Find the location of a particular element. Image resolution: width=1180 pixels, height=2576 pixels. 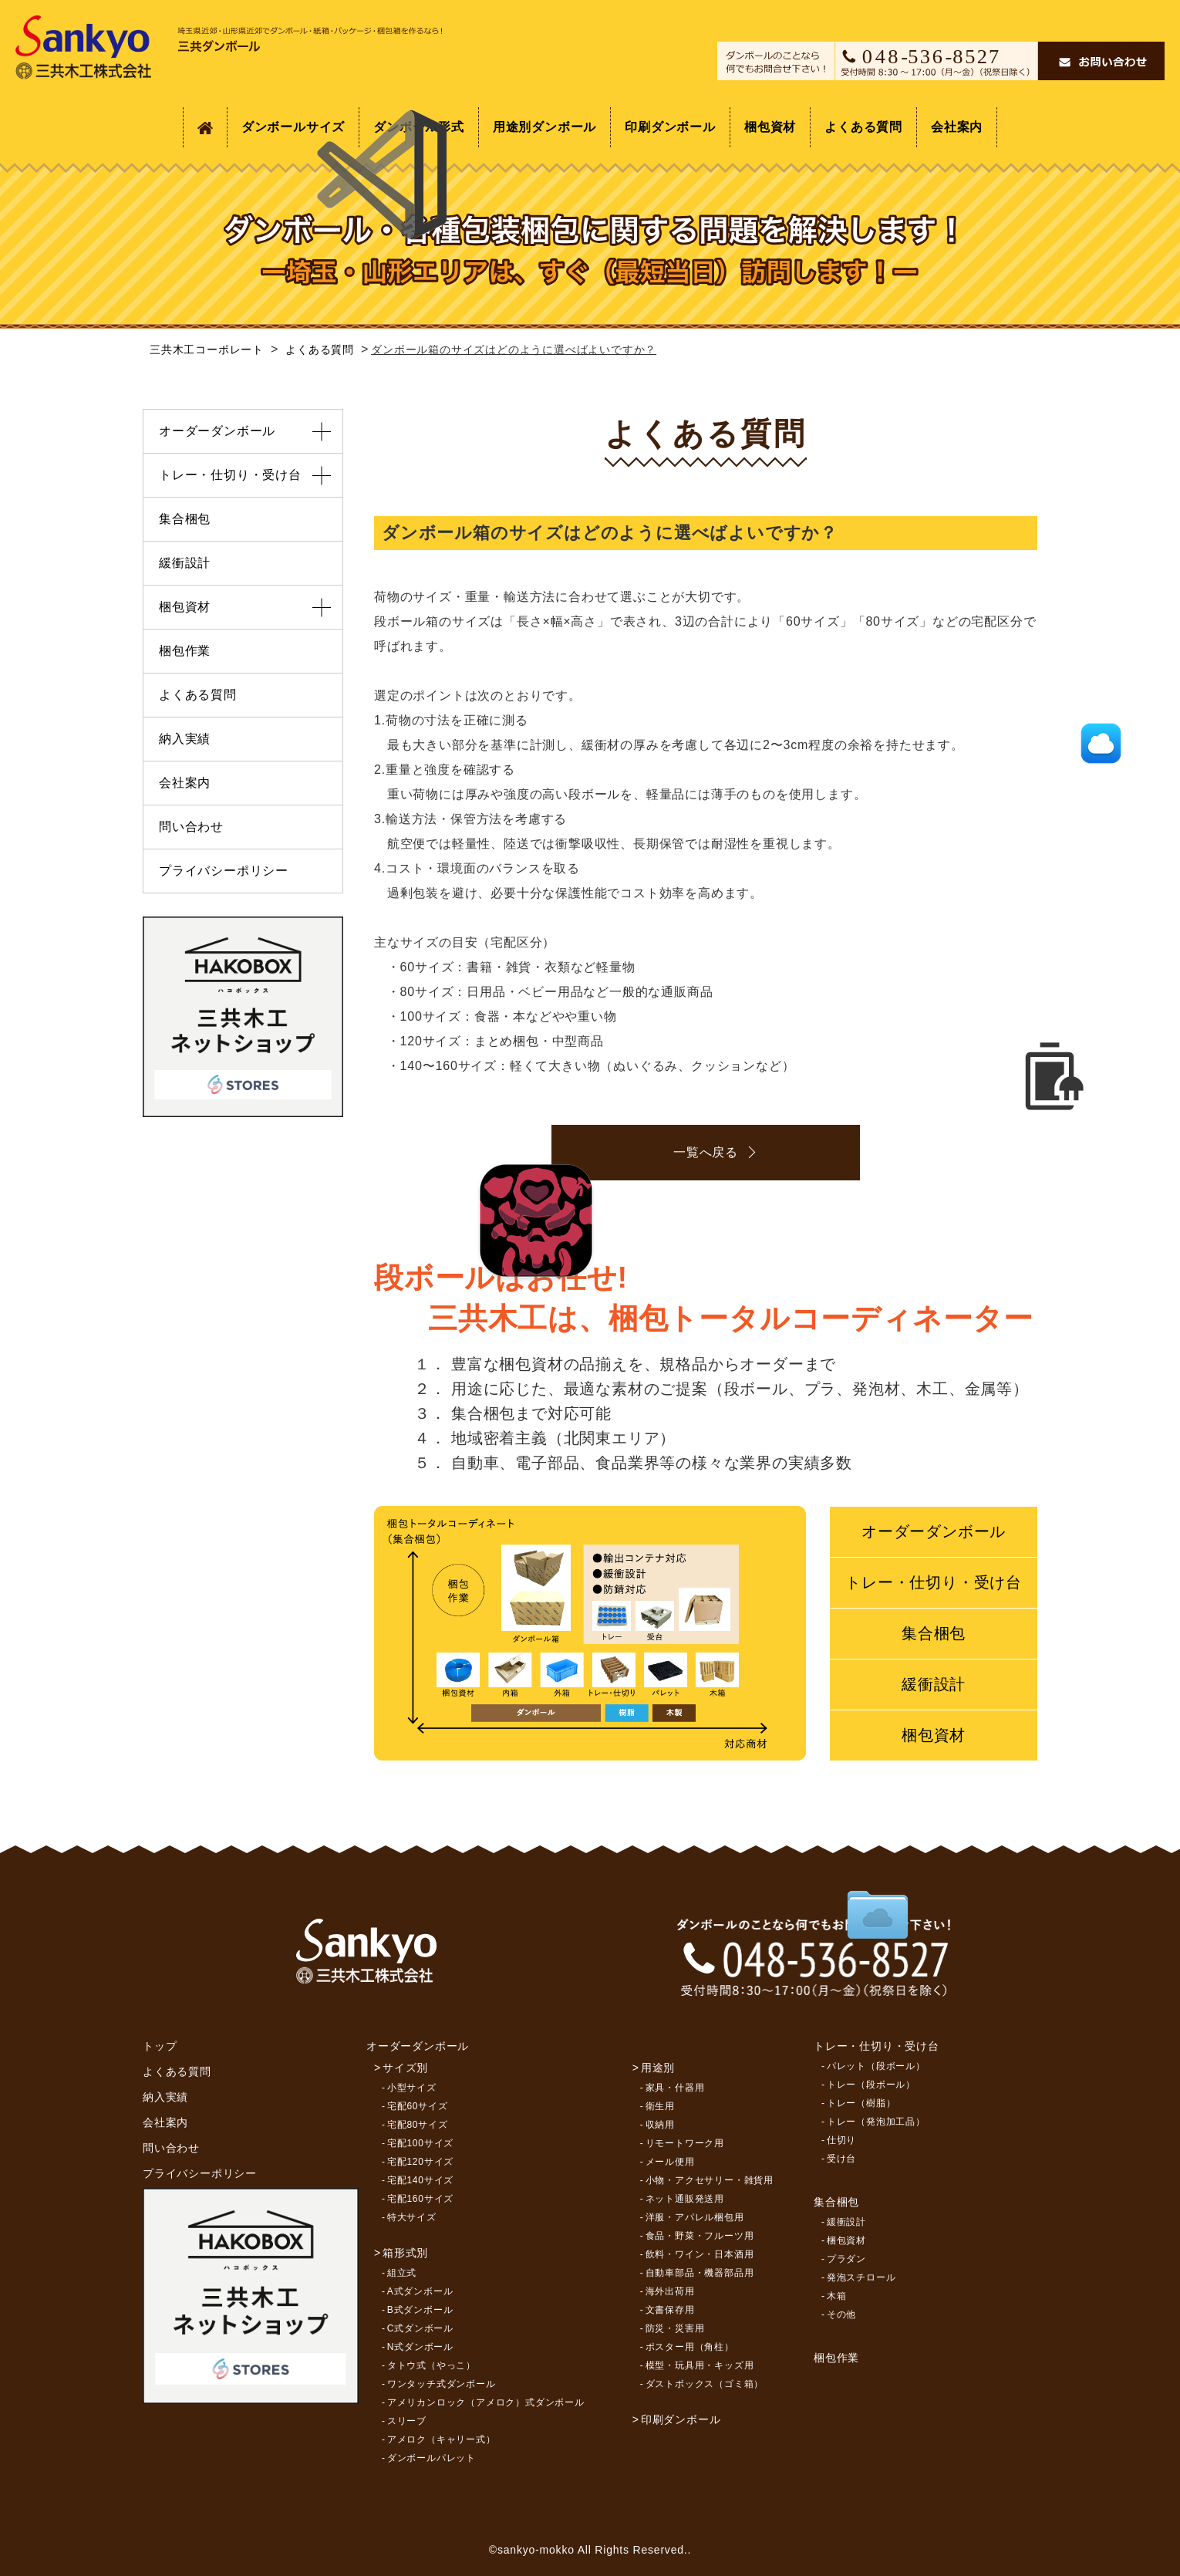

access online account settings is located at coordinates (1101, 743).